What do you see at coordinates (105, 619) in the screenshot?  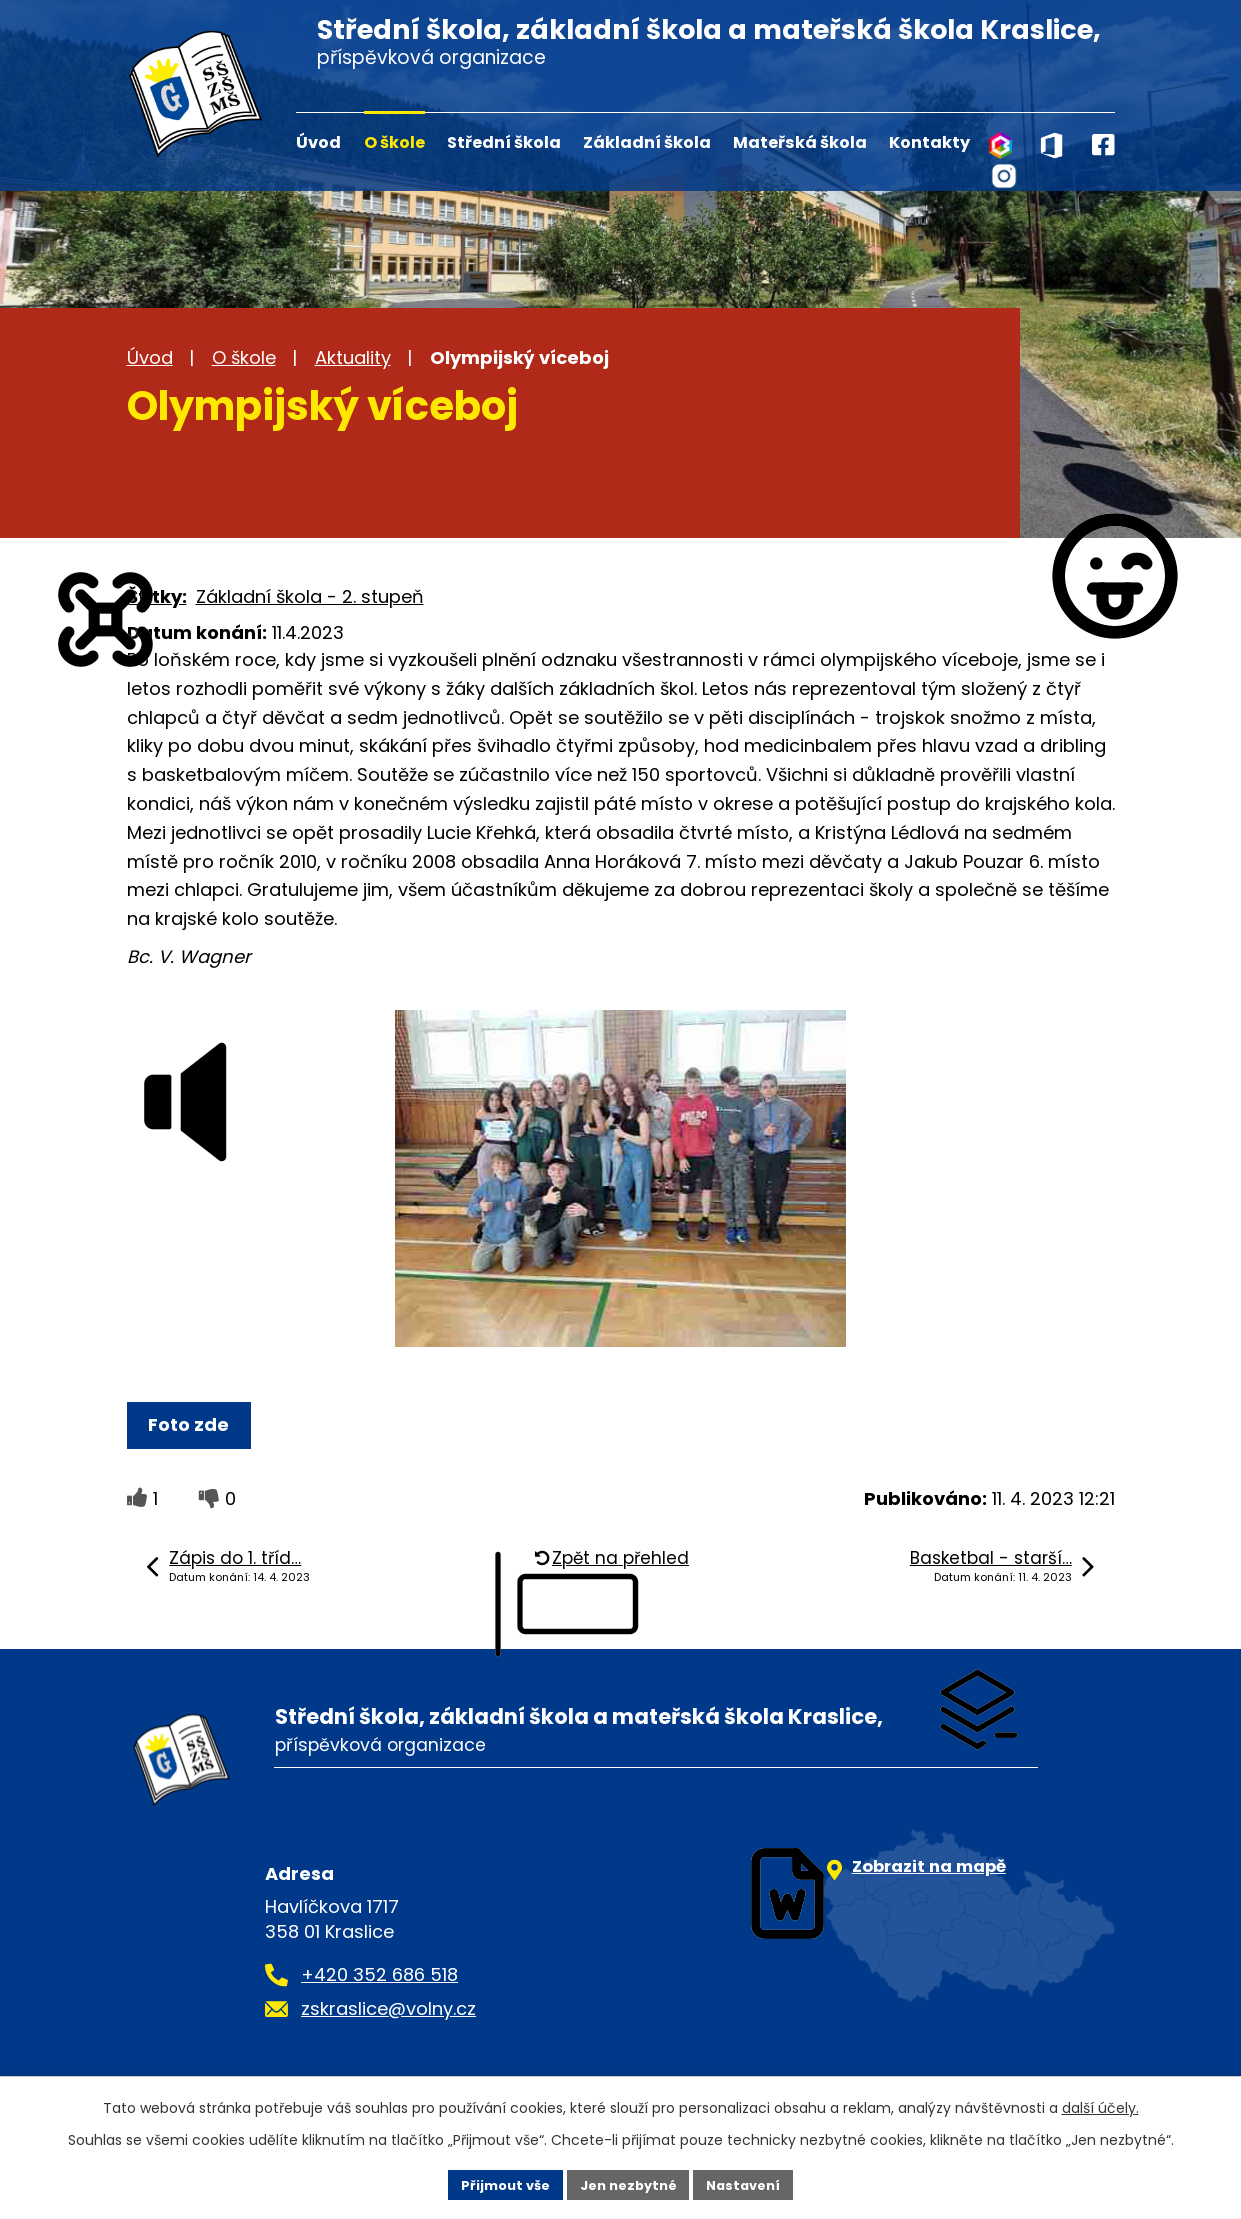 I see `access drone controls` at bounding box center [105, 619].